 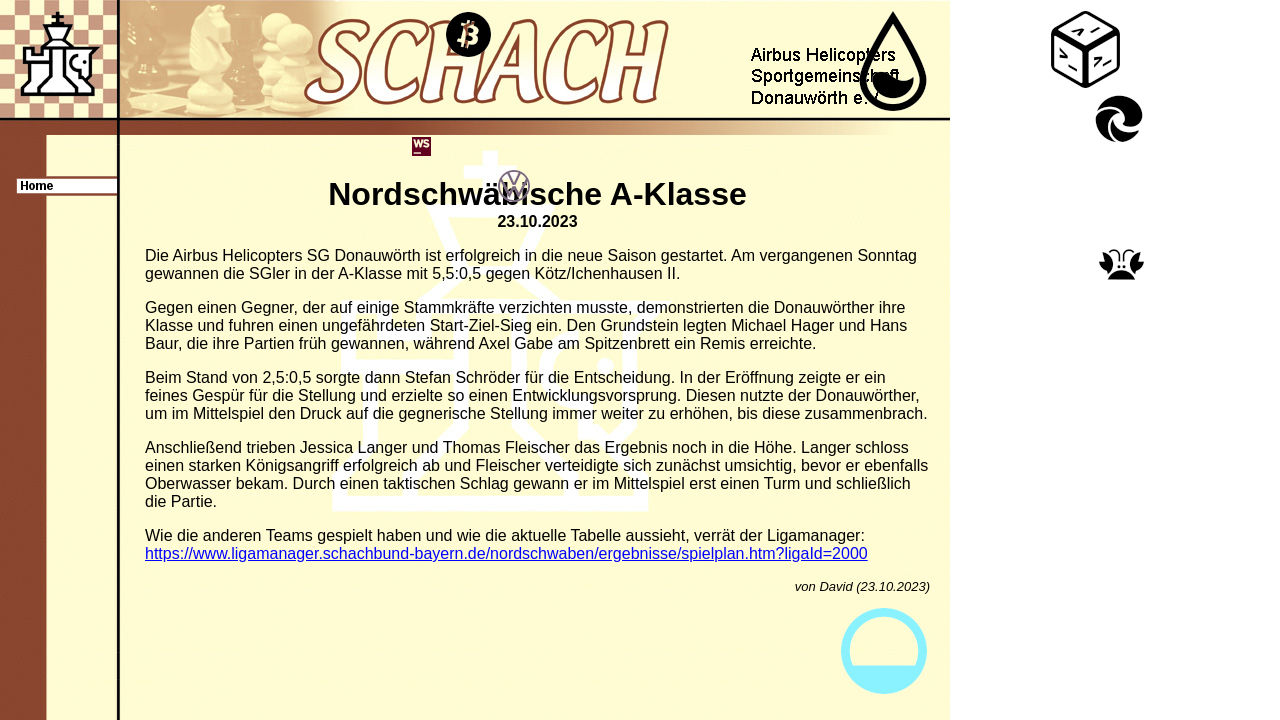 I want to click on open rainmeter desktop customization application, so click(x=893, y=61).